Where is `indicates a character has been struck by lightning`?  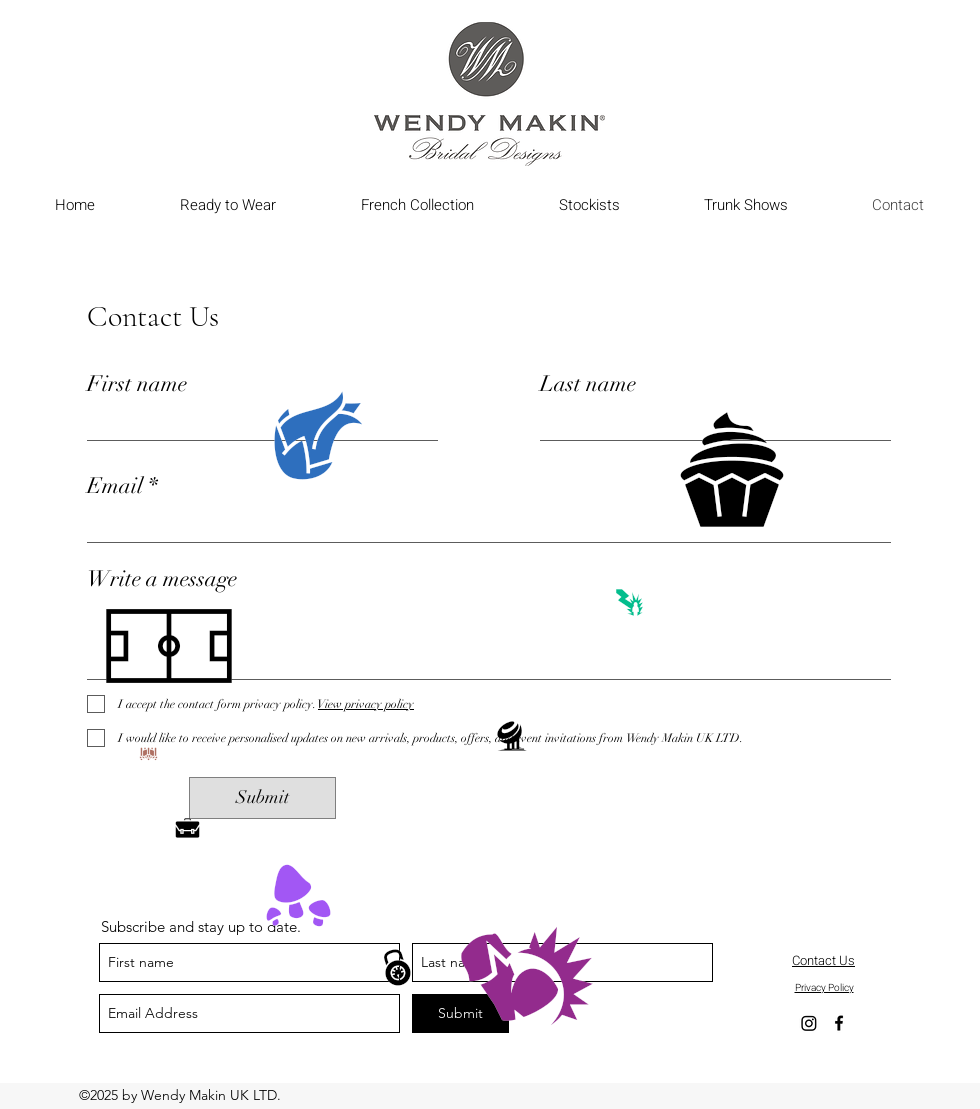
indicates a character has been struck by lightning is located at coordinates (629, 602).